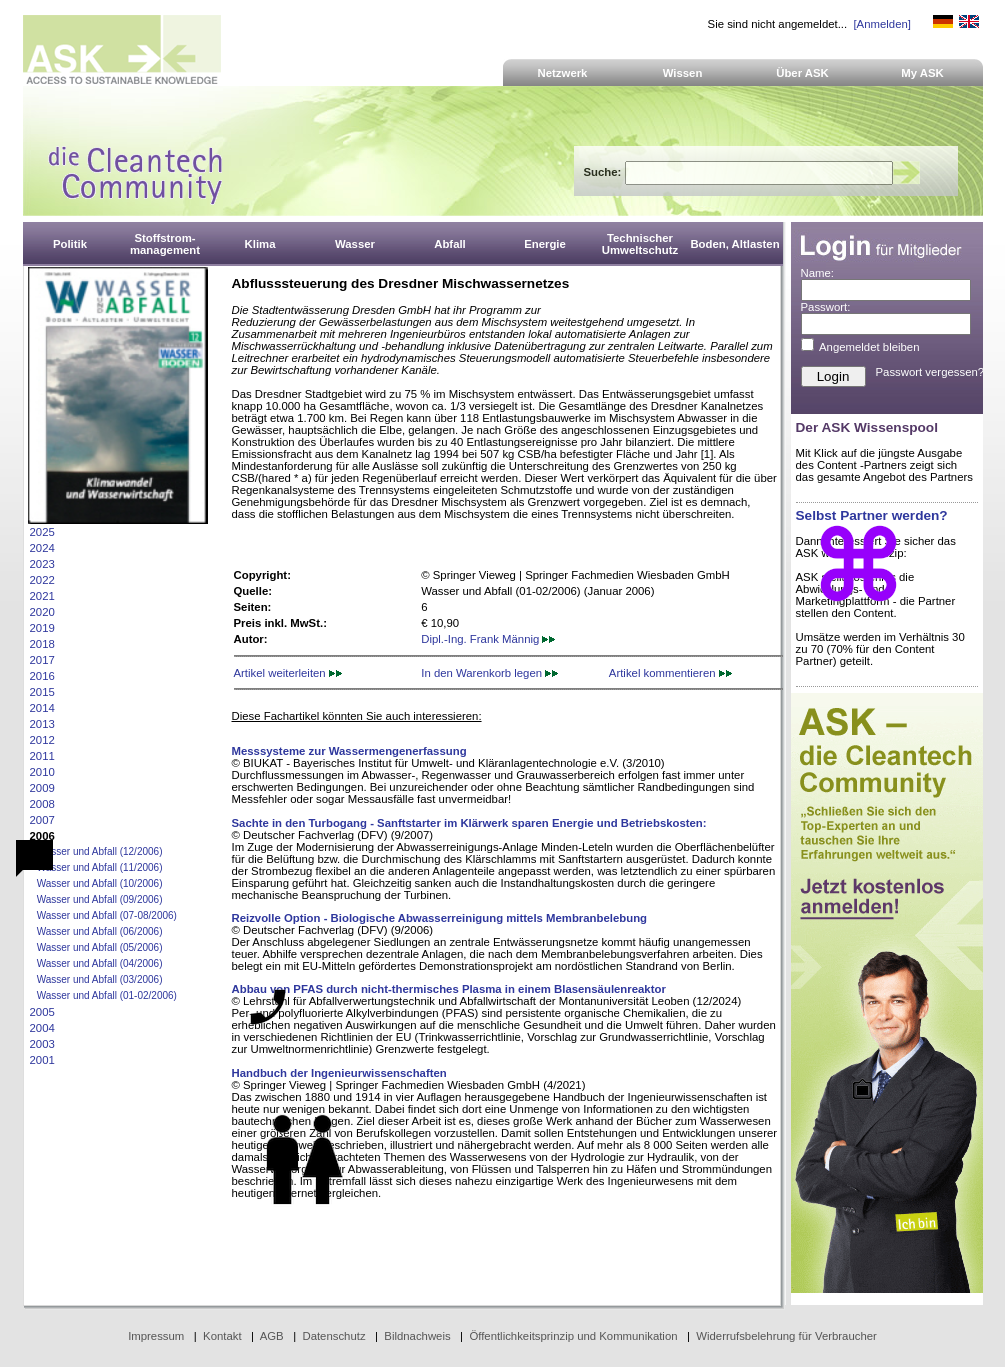 This screenshot has height=1367, width=1005. What do you see at coordinates (302, 1159) in the screenshot?
I see `find nearby restrooms` at bounding box center [302, 1159].